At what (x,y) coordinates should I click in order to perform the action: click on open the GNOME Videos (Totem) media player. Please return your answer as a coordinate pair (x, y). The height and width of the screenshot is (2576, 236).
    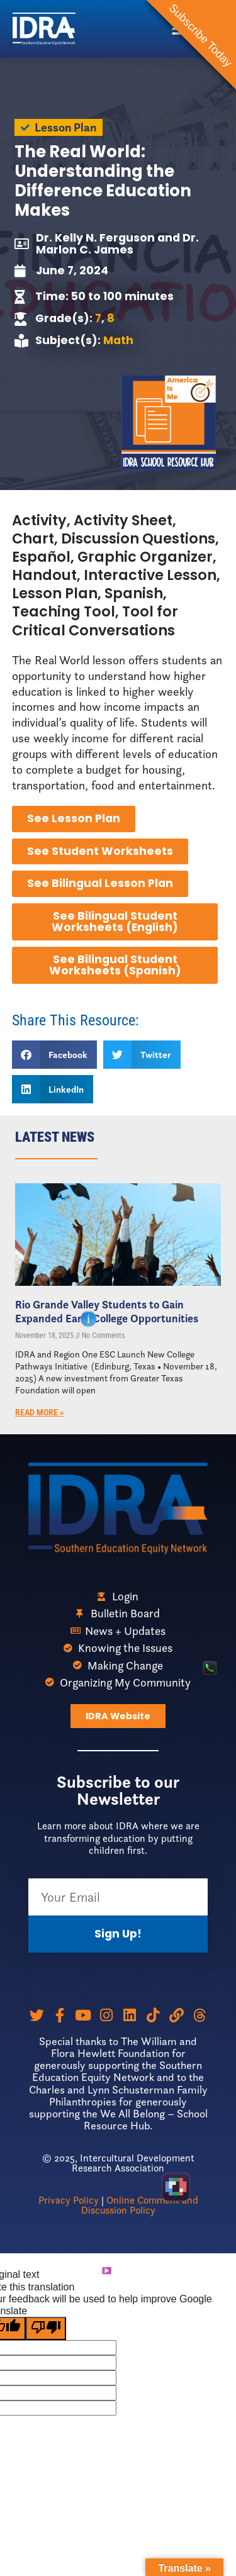
    Looking at the image, I should click on (106, 2270).